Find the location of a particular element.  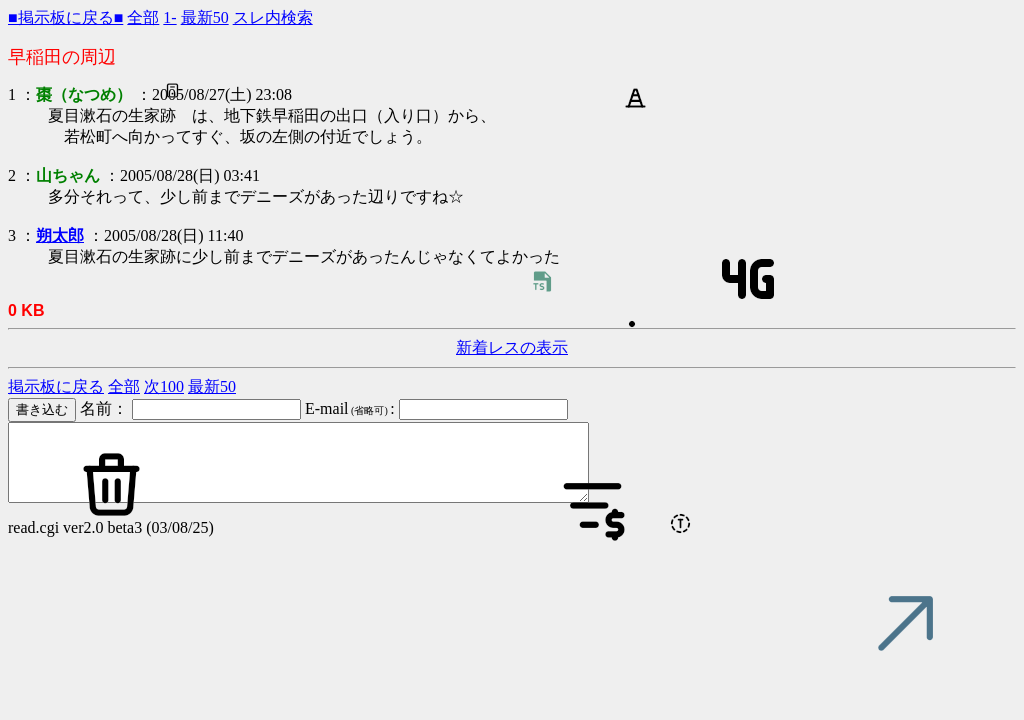

access mobile device settings is located at coordinates (172, 90).